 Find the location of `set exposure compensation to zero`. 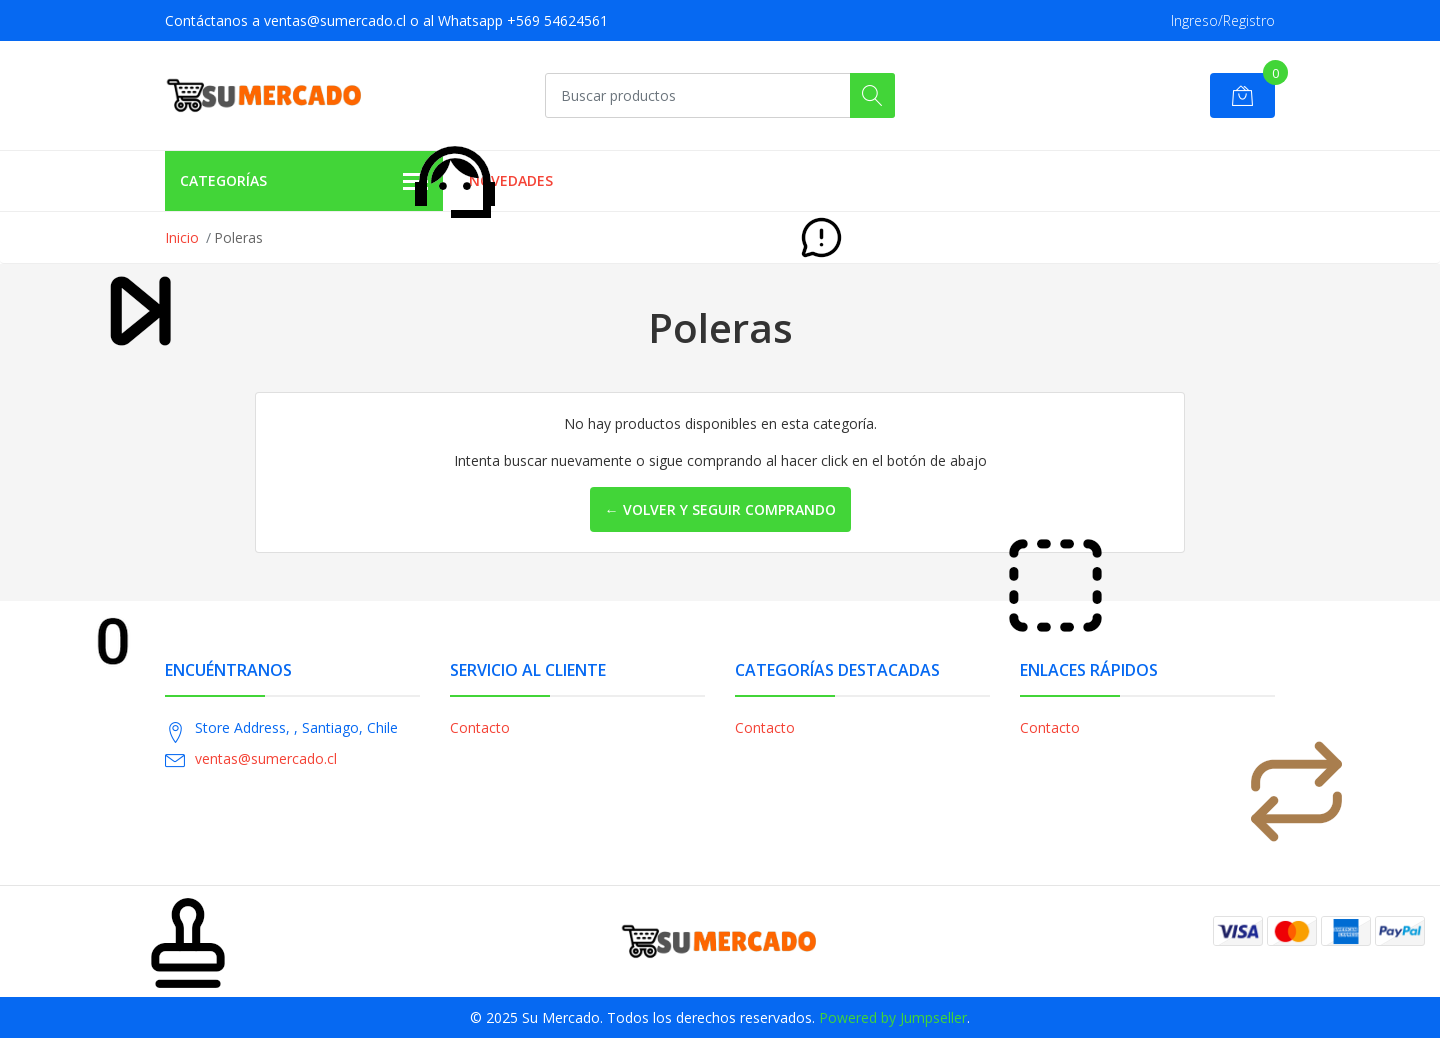

set exposure compensation to zero is located at coordinates (113, 643).